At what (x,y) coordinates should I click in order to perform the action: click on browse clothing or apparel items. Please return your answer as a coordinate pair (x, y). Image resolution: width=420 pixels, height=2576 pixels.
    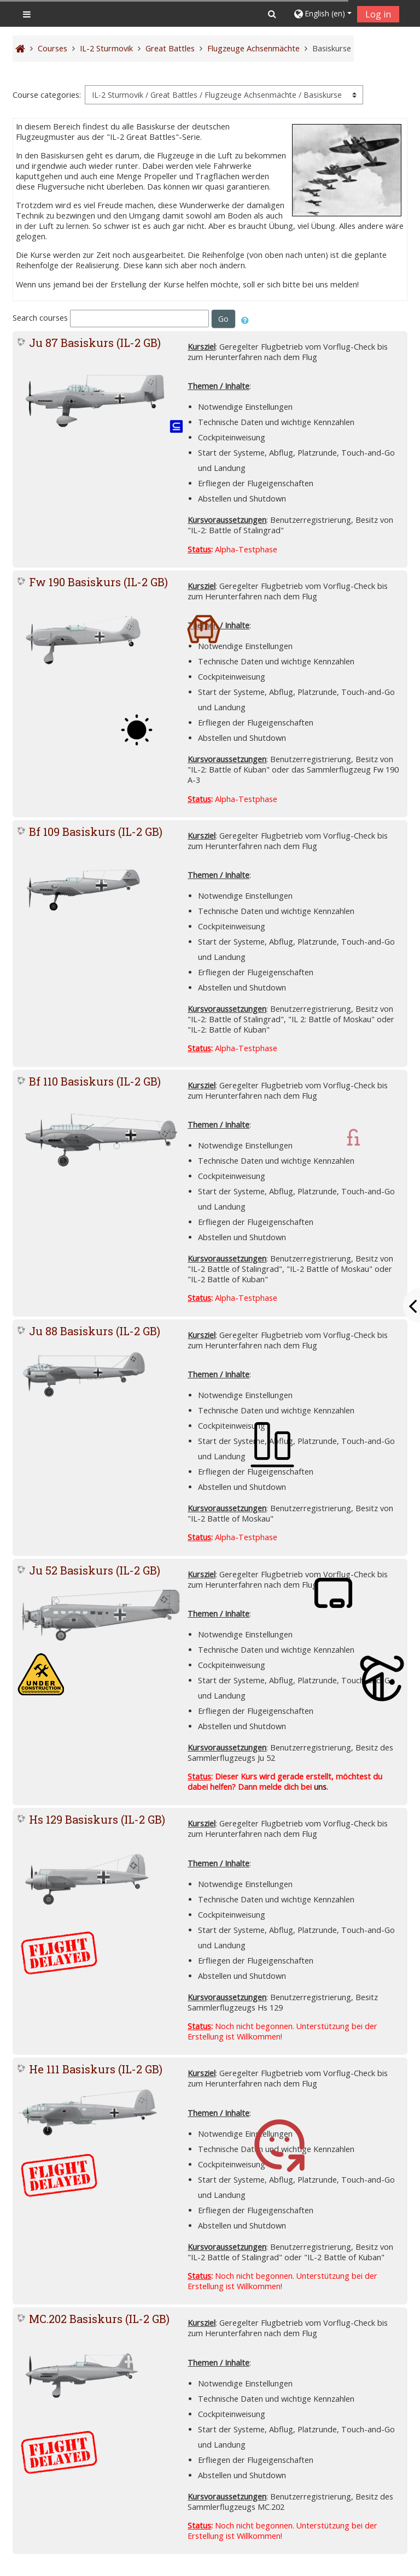
    Looking at the image, I should click on (203, 629).